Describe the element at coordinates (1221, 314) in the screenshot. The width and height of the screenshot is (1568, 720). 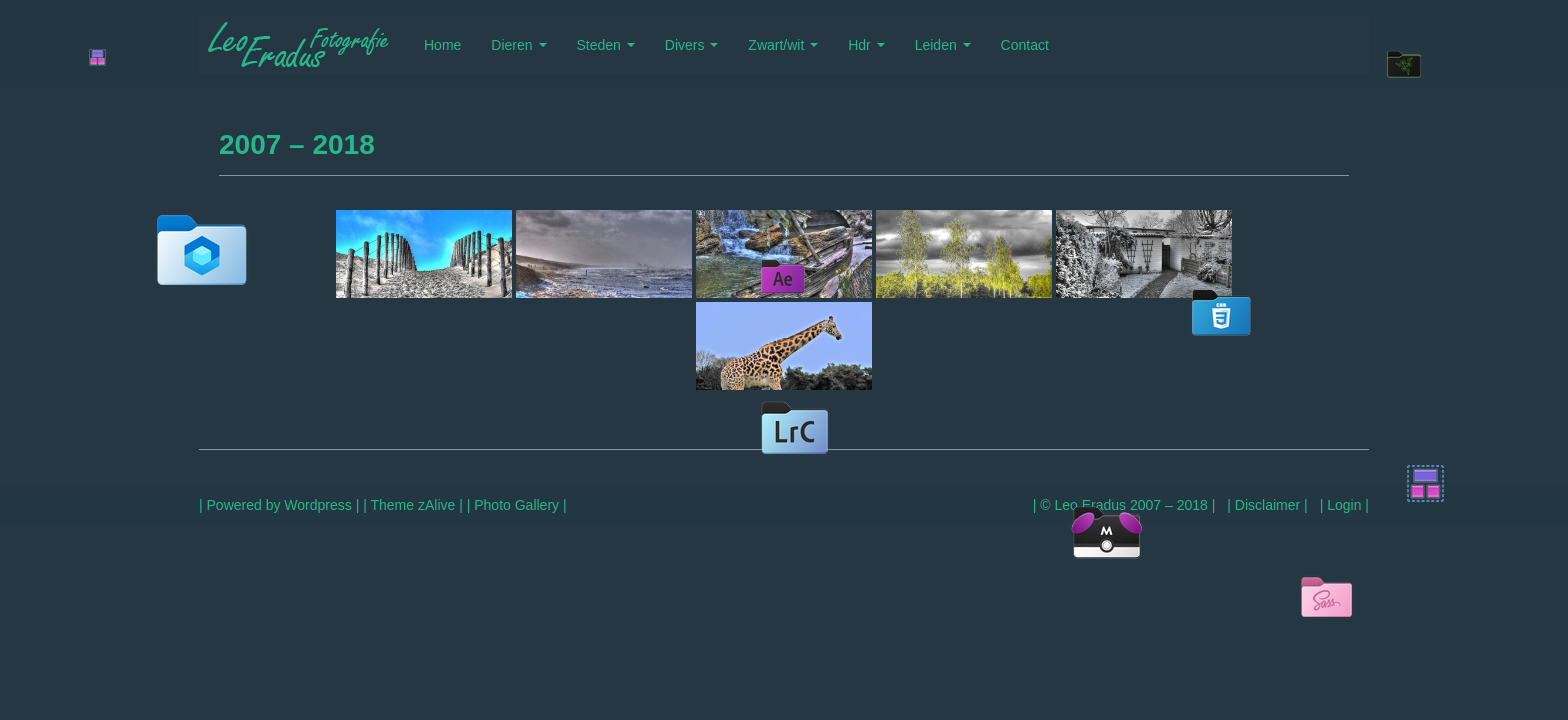
I see `open folder containing CSS stylesheets` at that location.